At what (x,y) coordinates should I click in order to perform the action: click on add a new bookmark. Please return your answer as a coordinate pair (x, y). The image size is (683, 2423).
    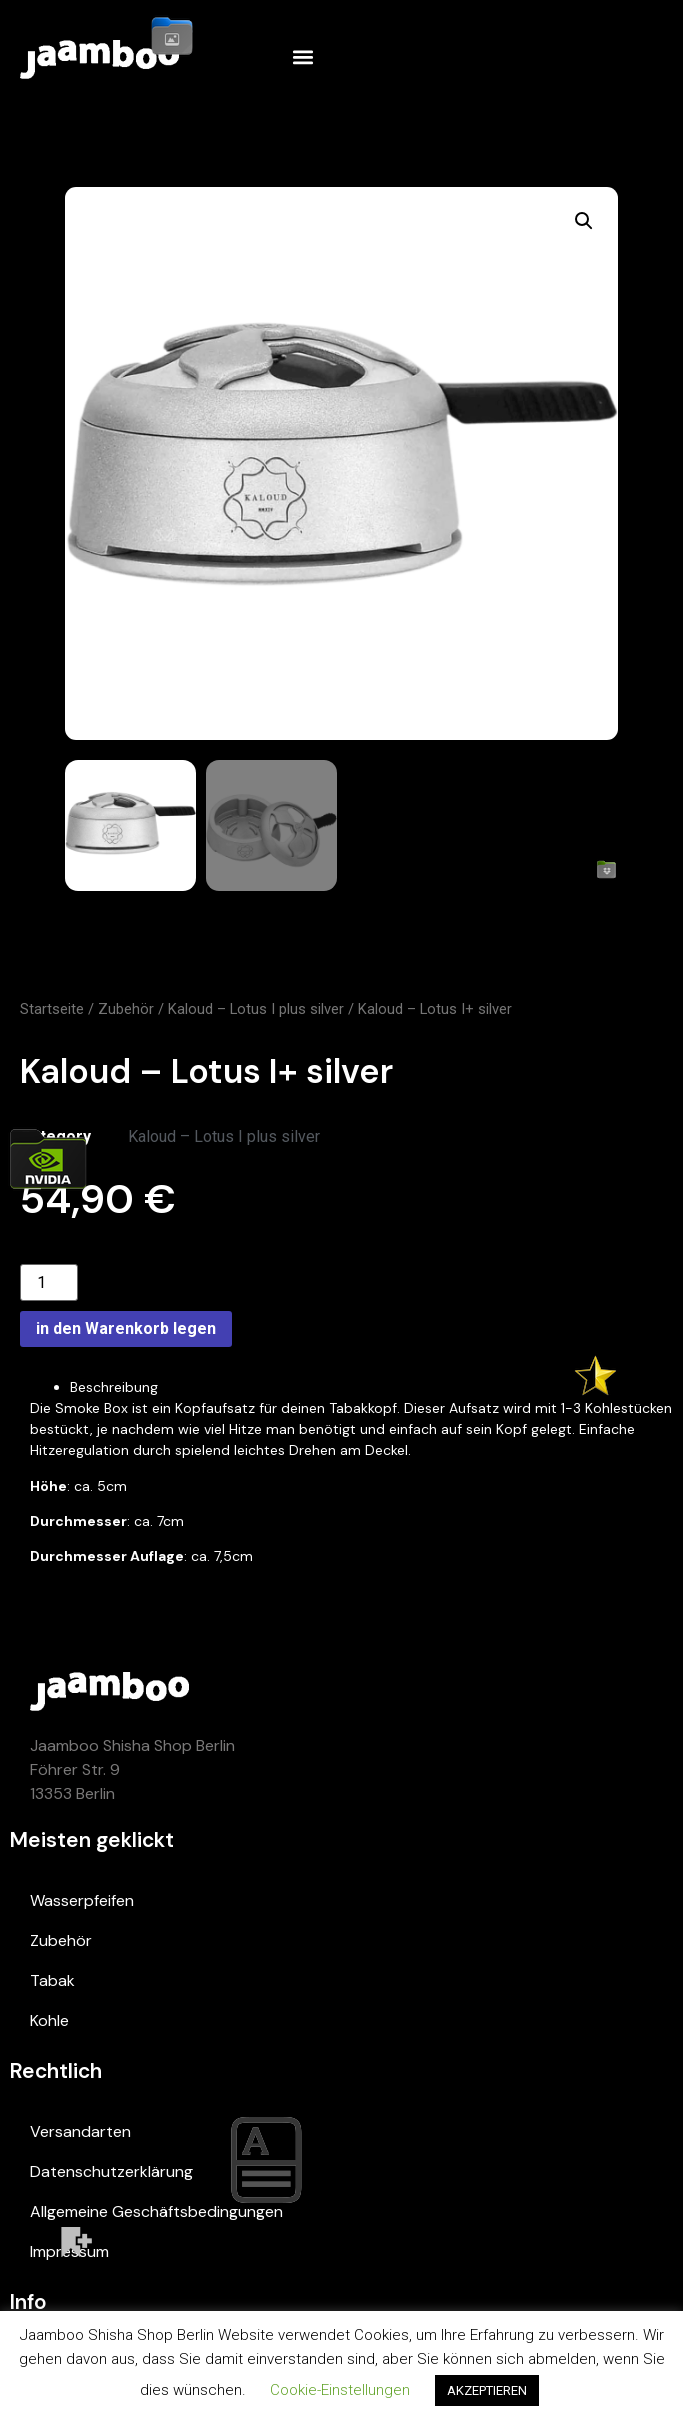
    Looking at the image, I should click on (75, 2245).